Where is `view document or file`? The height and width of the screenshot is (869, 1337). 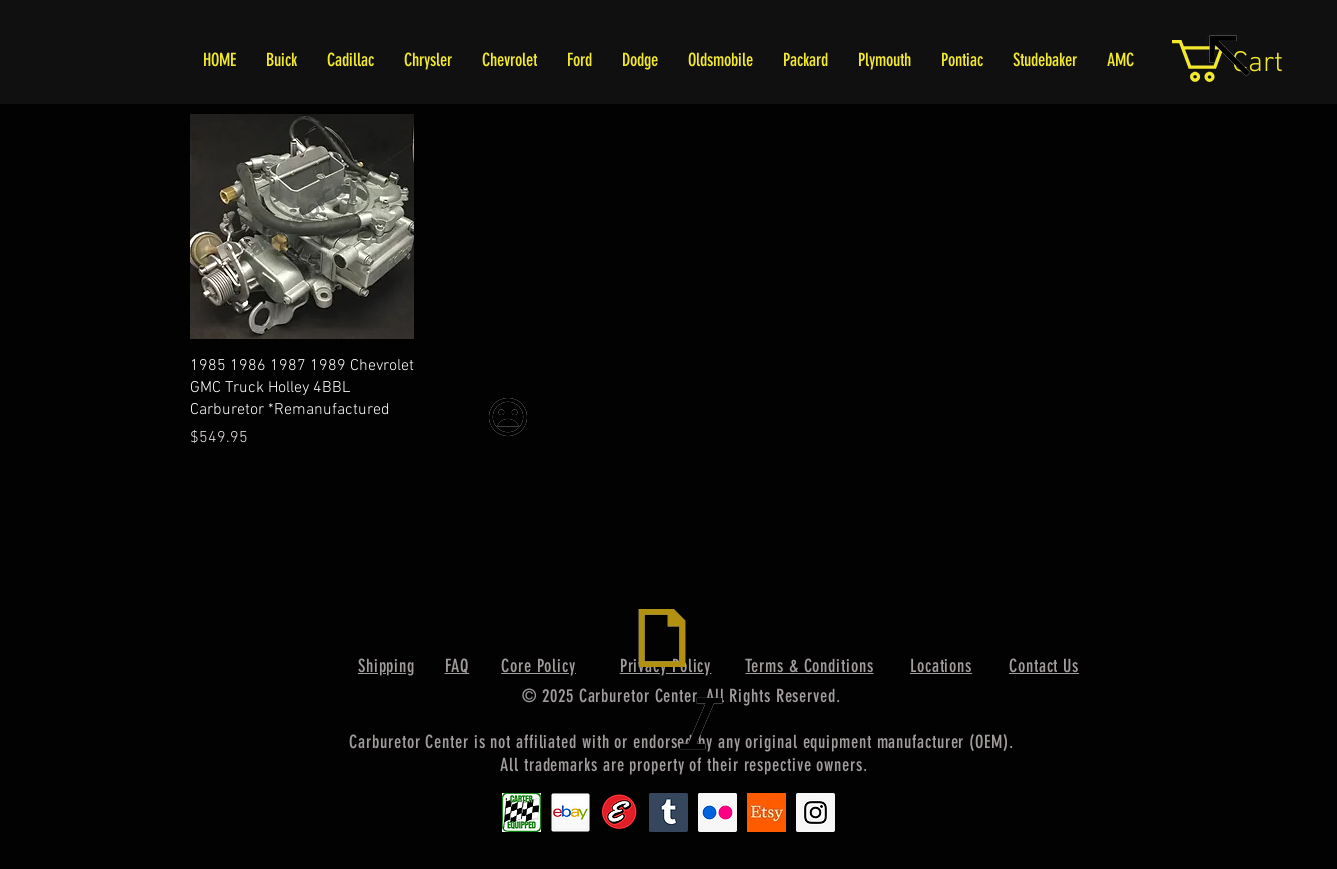 view document or file is located at coordinates (662, 638).